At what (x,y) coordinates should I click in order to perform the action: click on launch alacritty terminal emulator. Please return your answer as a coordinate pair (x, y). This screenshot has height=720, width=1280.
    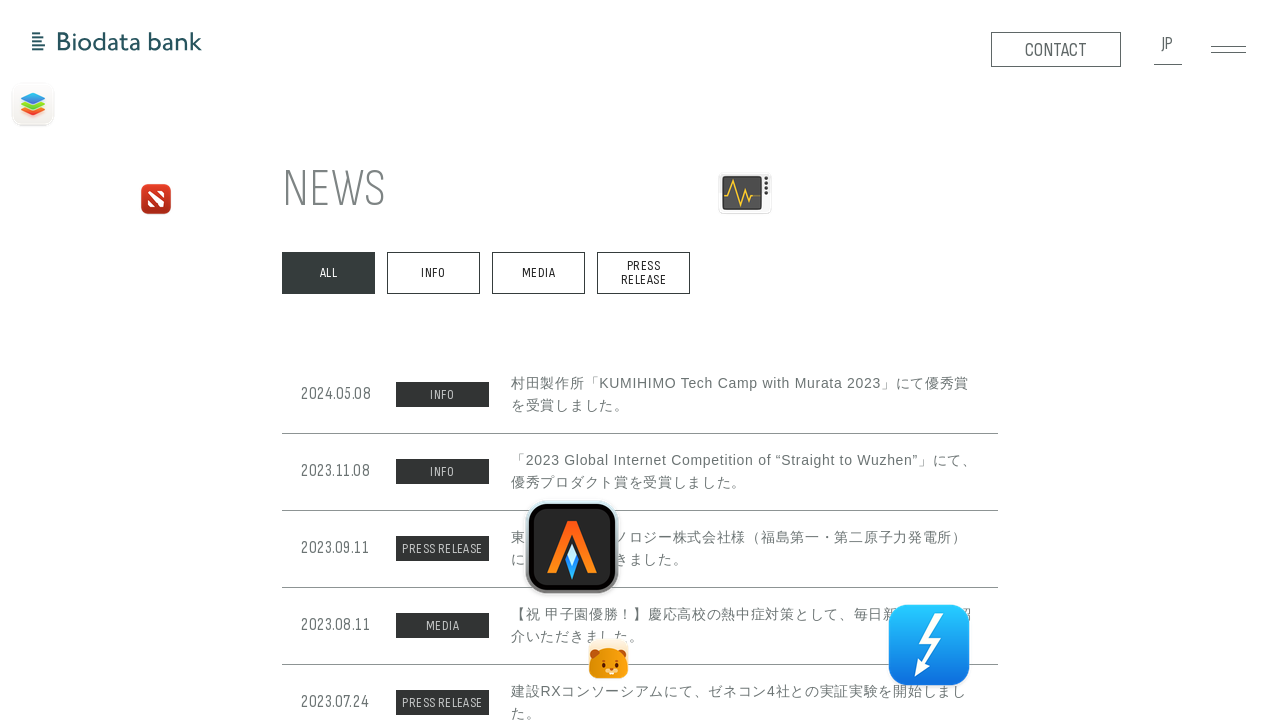
    Looking at the image, I should click on (572, 547).